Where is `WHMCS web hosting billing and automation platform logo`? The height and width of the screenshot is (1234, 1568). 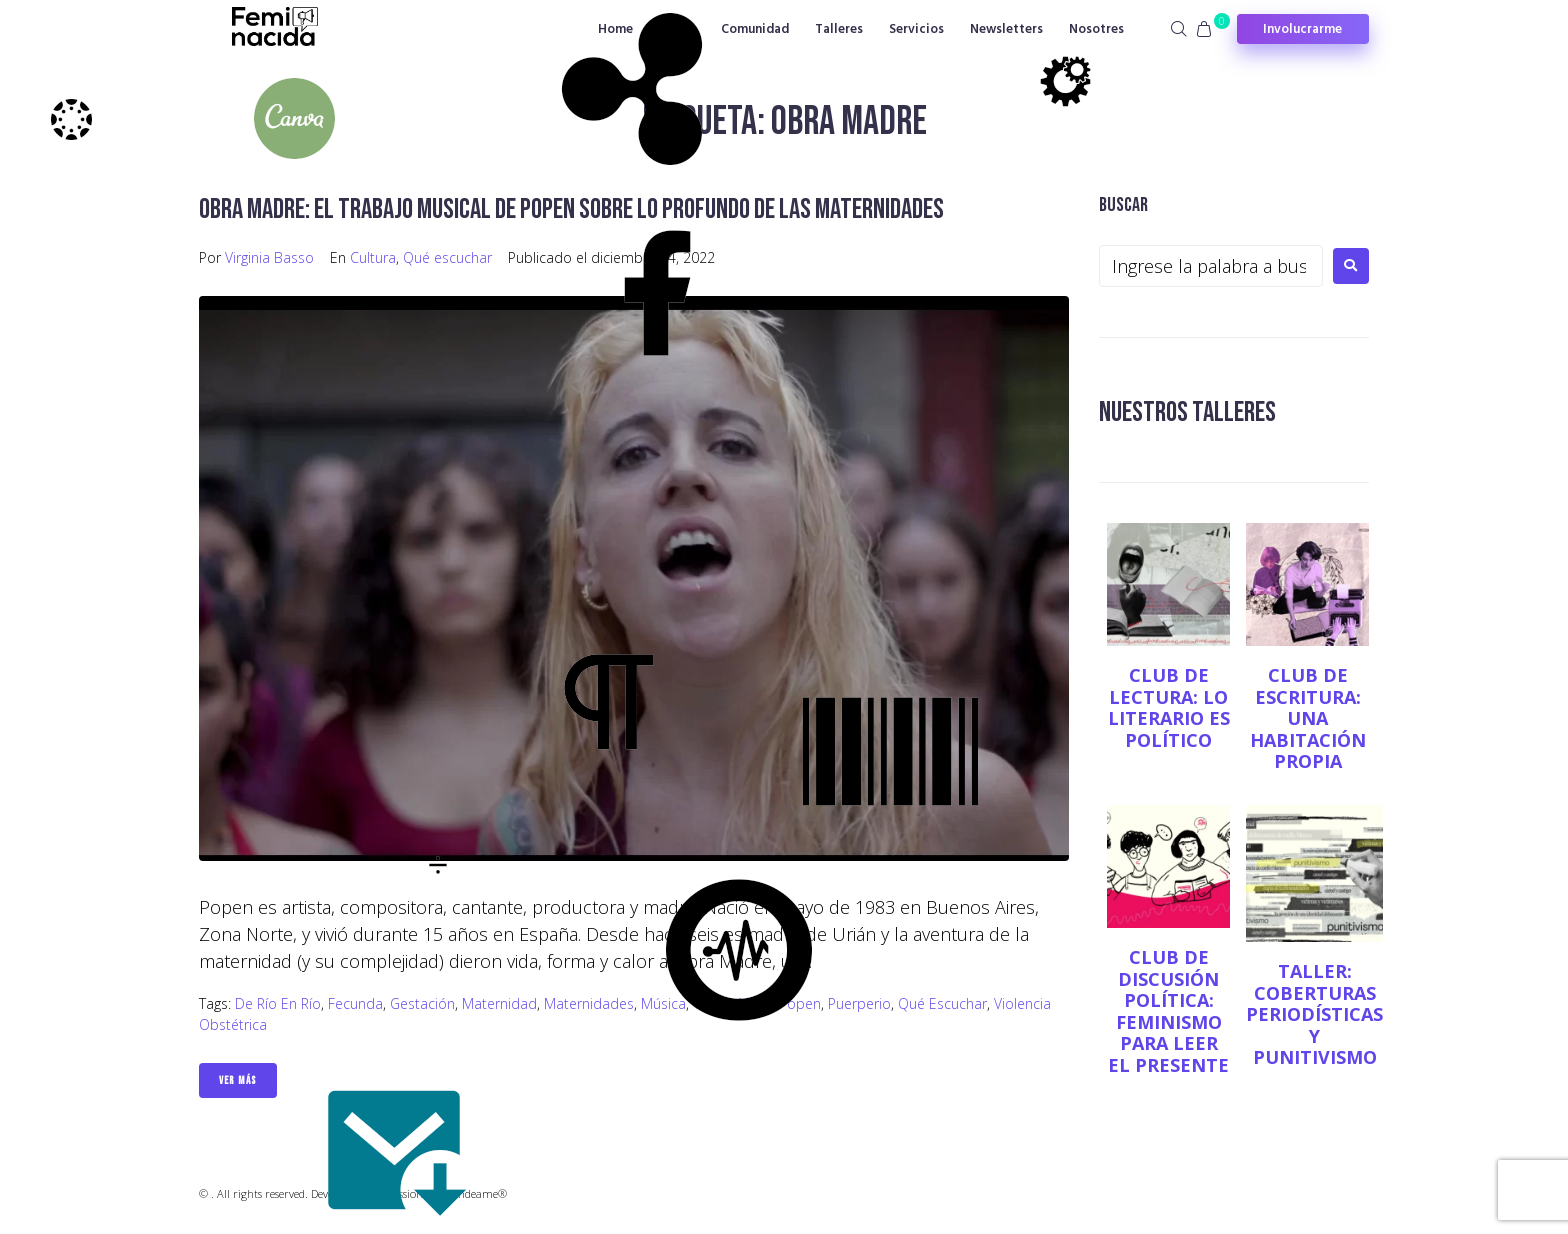 WHMCS web hosting billing and automation platform logo is located at coordinates (1065, 81).